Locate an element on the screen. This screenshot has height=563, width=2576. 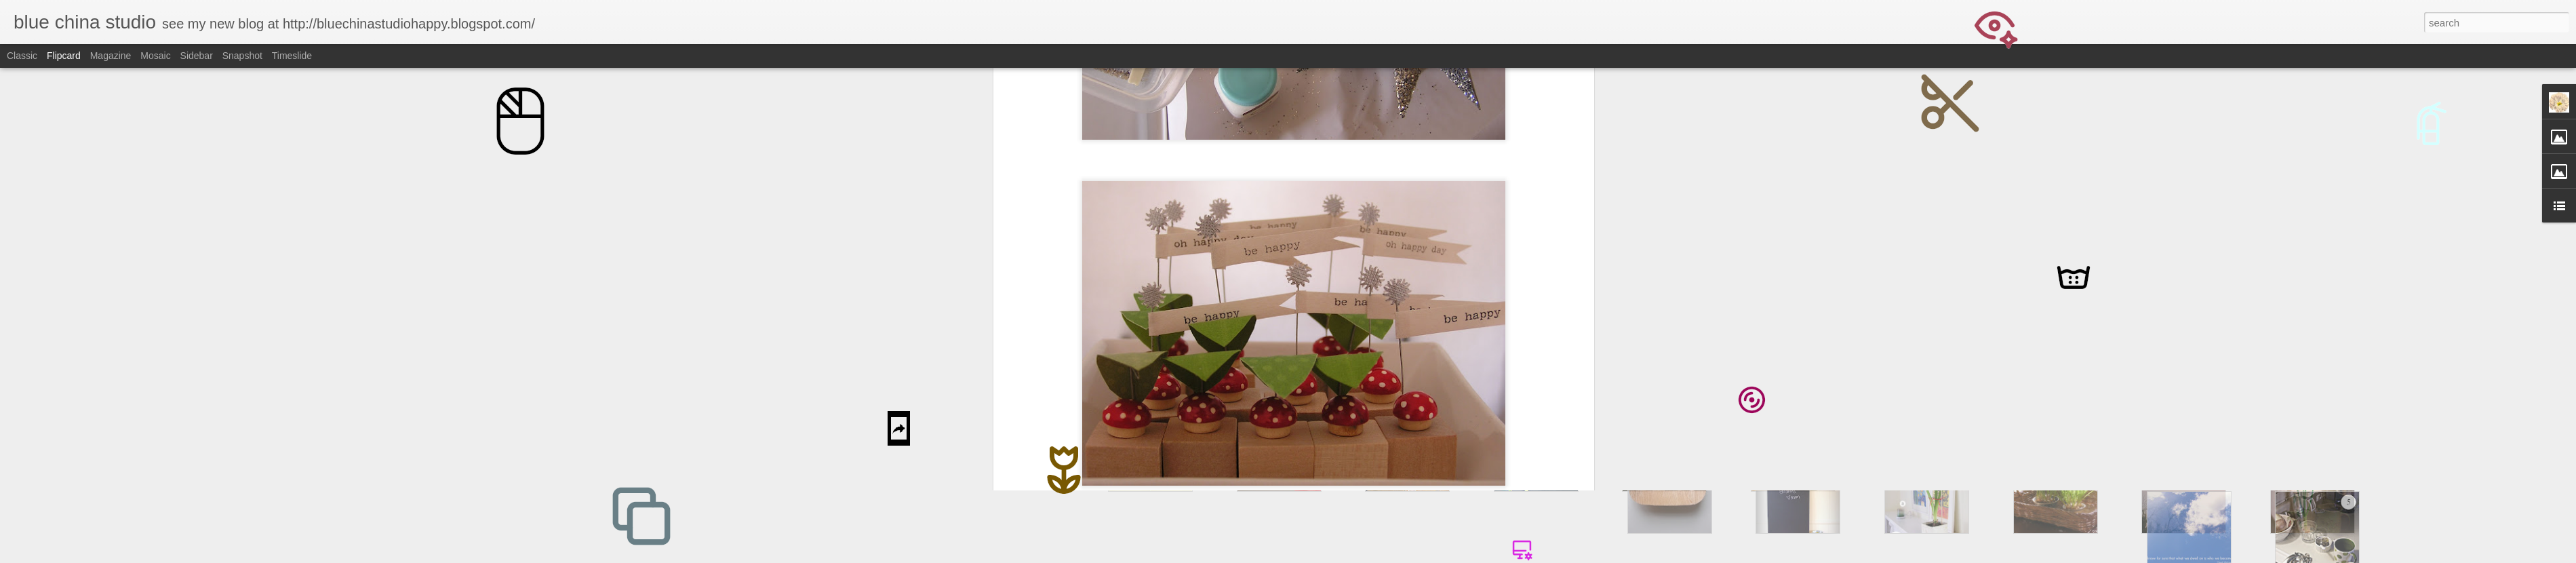
enable macro or close-up photography mode is located at coordinates (1064, 470).